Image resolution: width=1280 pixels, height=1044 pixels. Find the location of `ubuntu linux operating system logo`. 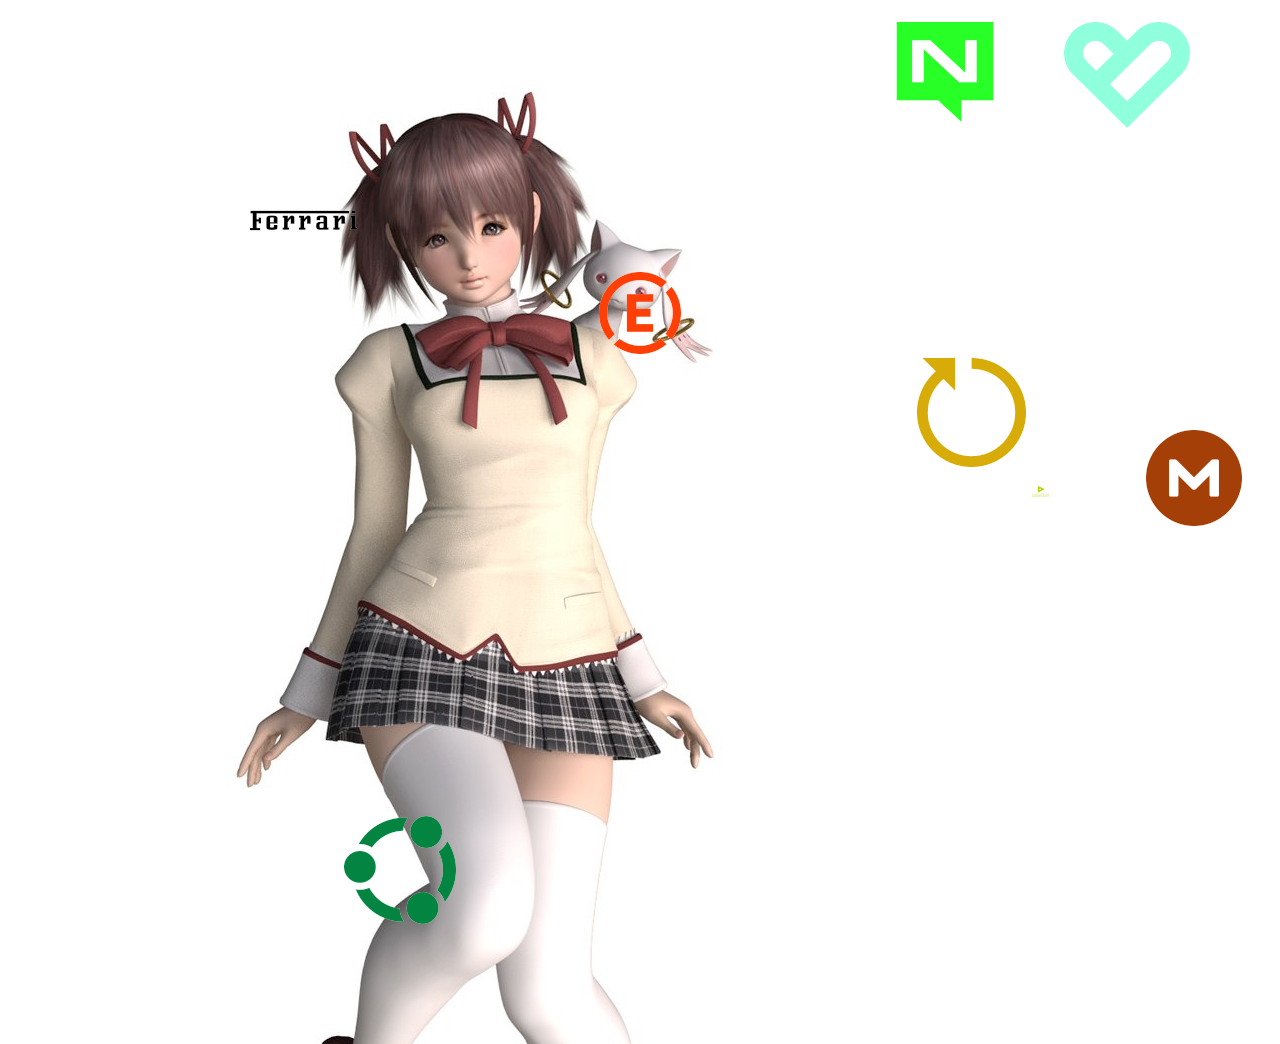

ubuntu linux operating system logo is located at coordinates (400, 870).